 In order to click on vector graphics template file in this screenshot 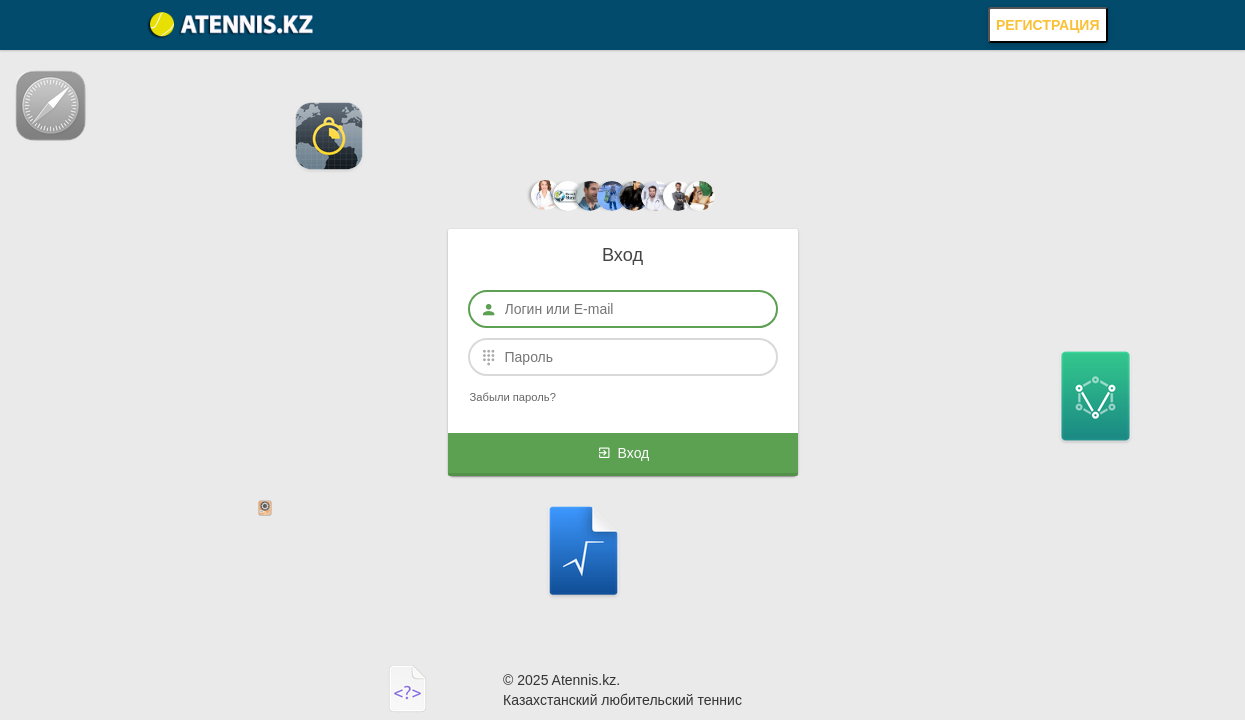, I will do `click(1095, 397)`.